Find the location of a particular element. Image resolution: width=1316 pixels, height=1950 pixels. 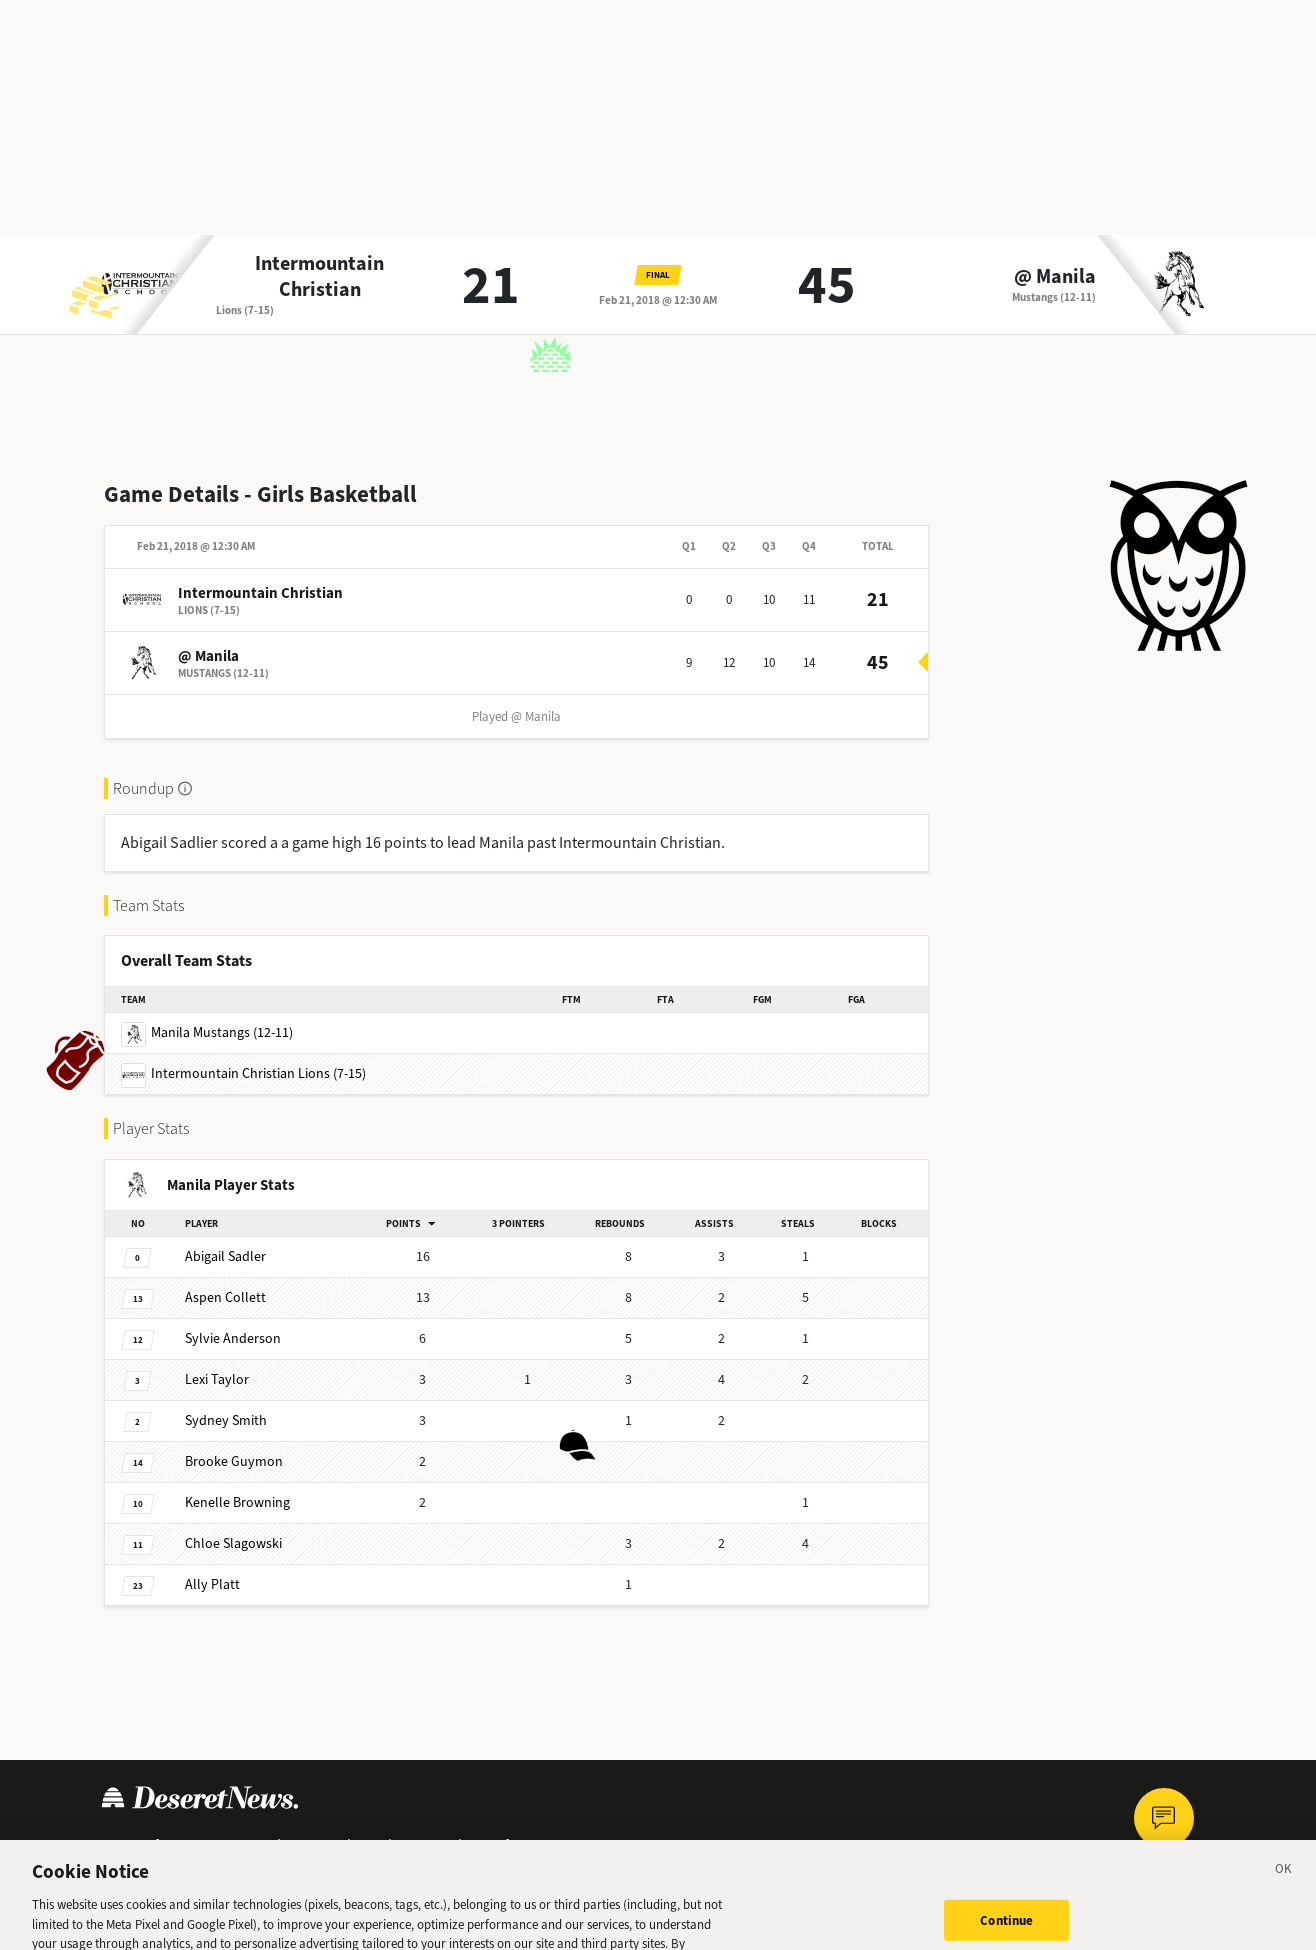

access your inventory or stored items is located at coordinates (75, 1060).